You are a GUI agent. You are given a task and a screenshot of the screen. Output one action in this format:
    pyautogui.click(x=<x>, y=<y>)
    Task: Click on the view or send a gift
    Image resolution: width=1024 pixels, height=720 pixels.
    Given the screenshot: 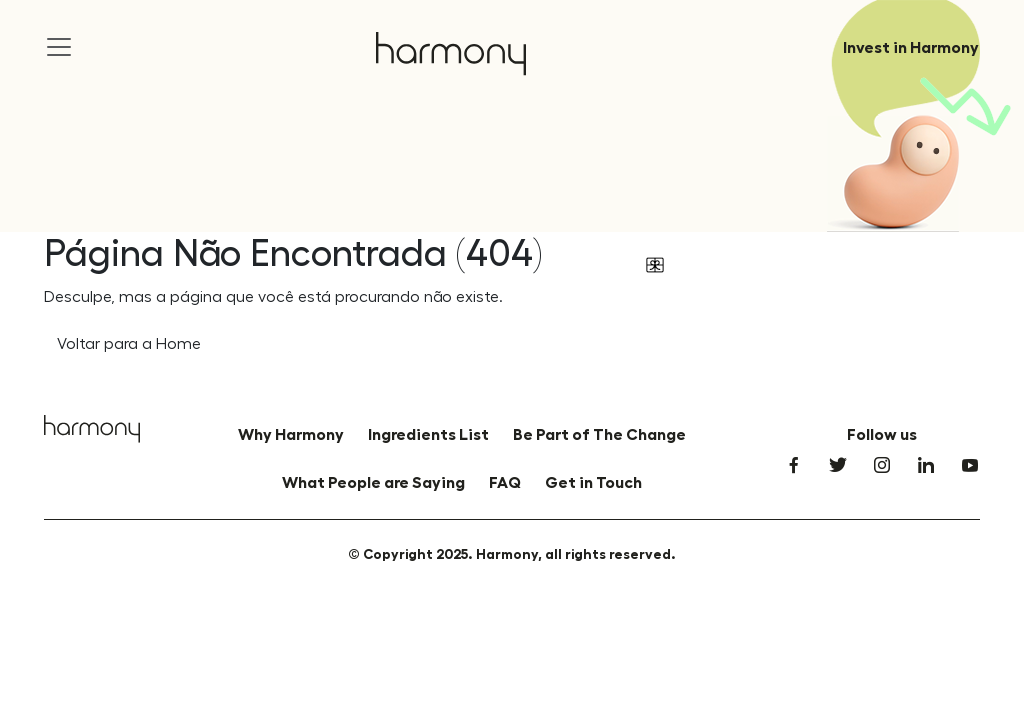 What is the action you would take?
    pyautogui.click(x=655, y=265)
    